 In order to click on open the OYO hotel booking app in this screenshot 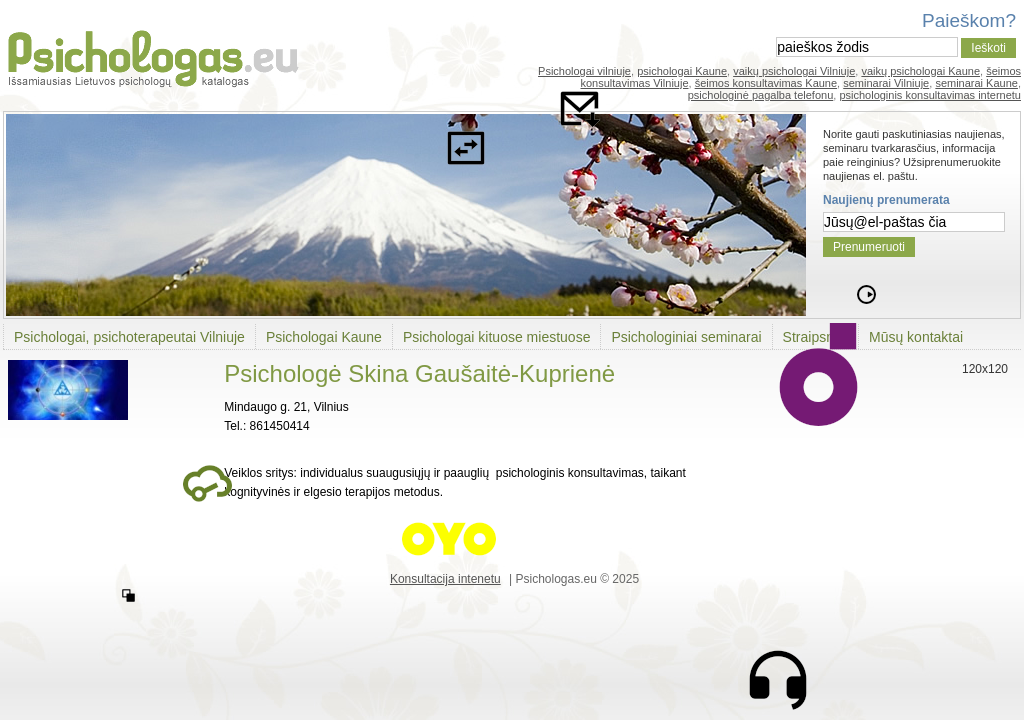, I will do `click(449, 539)`.